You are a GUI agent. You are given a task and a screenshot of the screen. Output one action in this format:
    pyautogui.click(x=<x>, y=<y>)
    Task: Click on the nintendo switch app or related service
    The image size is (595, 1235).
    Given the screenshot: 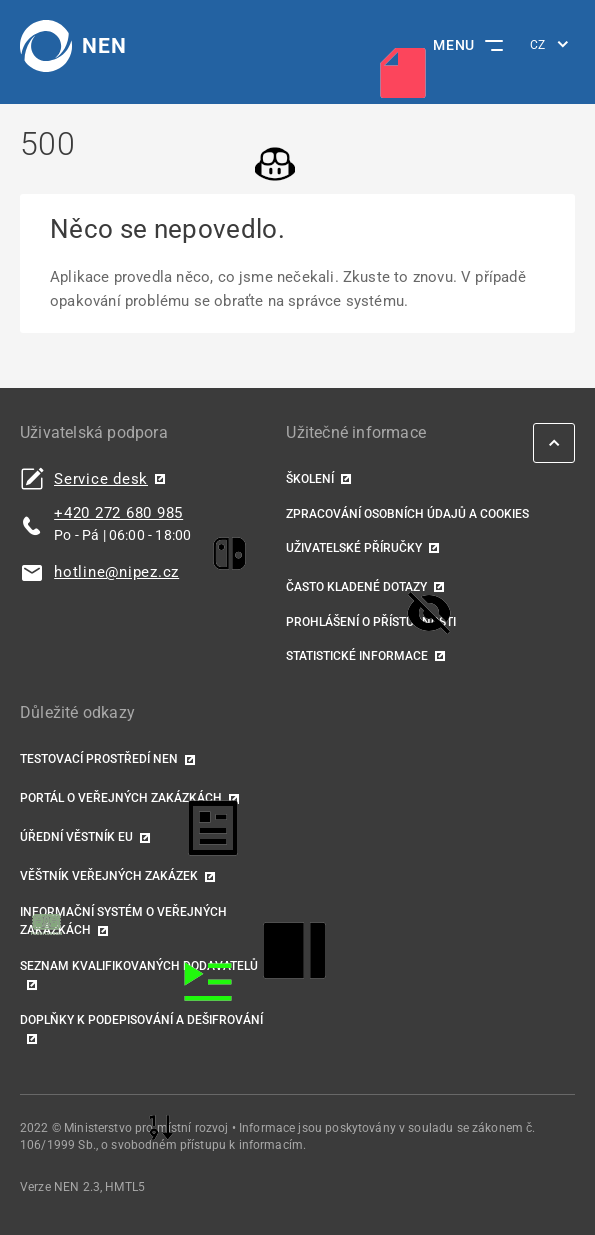 What is the action you would take?
    pyautogui.click(x=229, y=553)
    